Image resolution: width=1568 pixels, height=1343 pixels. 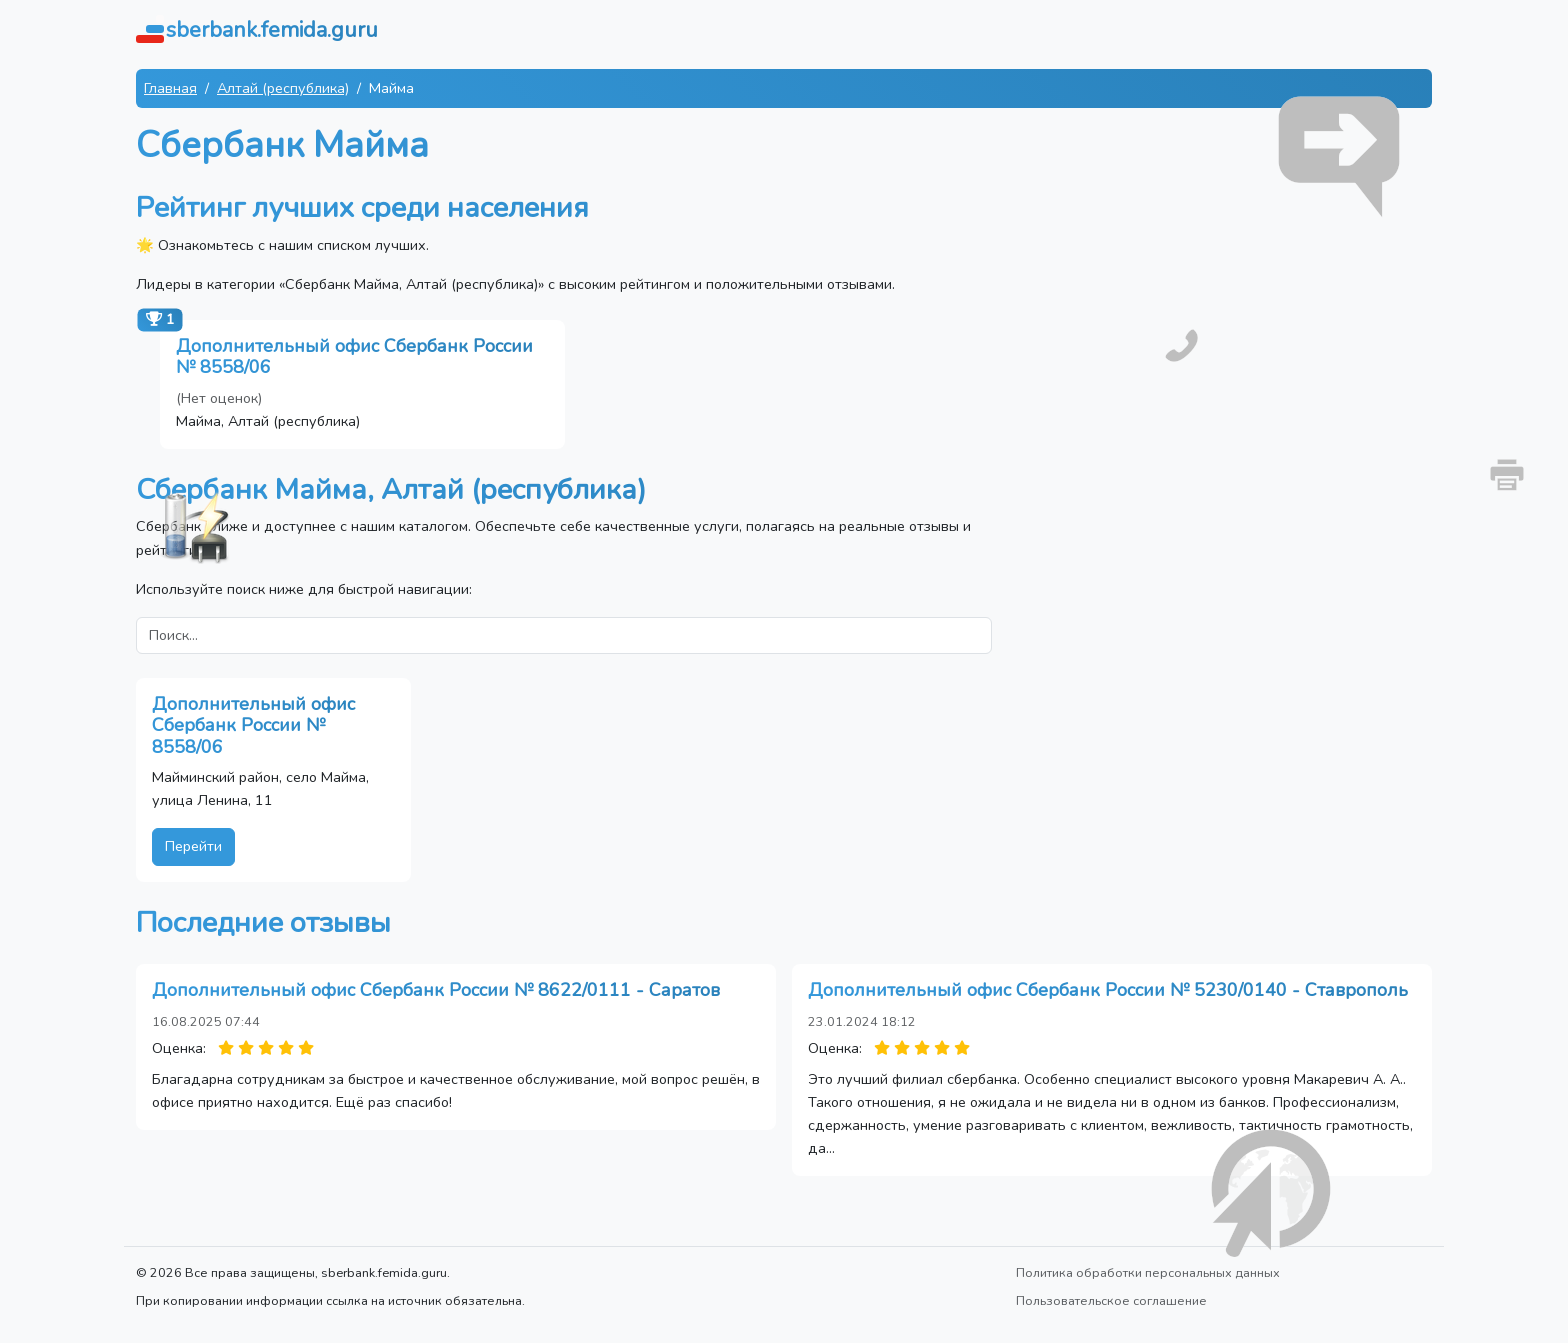 What do you see at coordinates (193, 527) in the screenshot?
I see `indicates battery is low but currently charging` at bounding box center [193, 527].